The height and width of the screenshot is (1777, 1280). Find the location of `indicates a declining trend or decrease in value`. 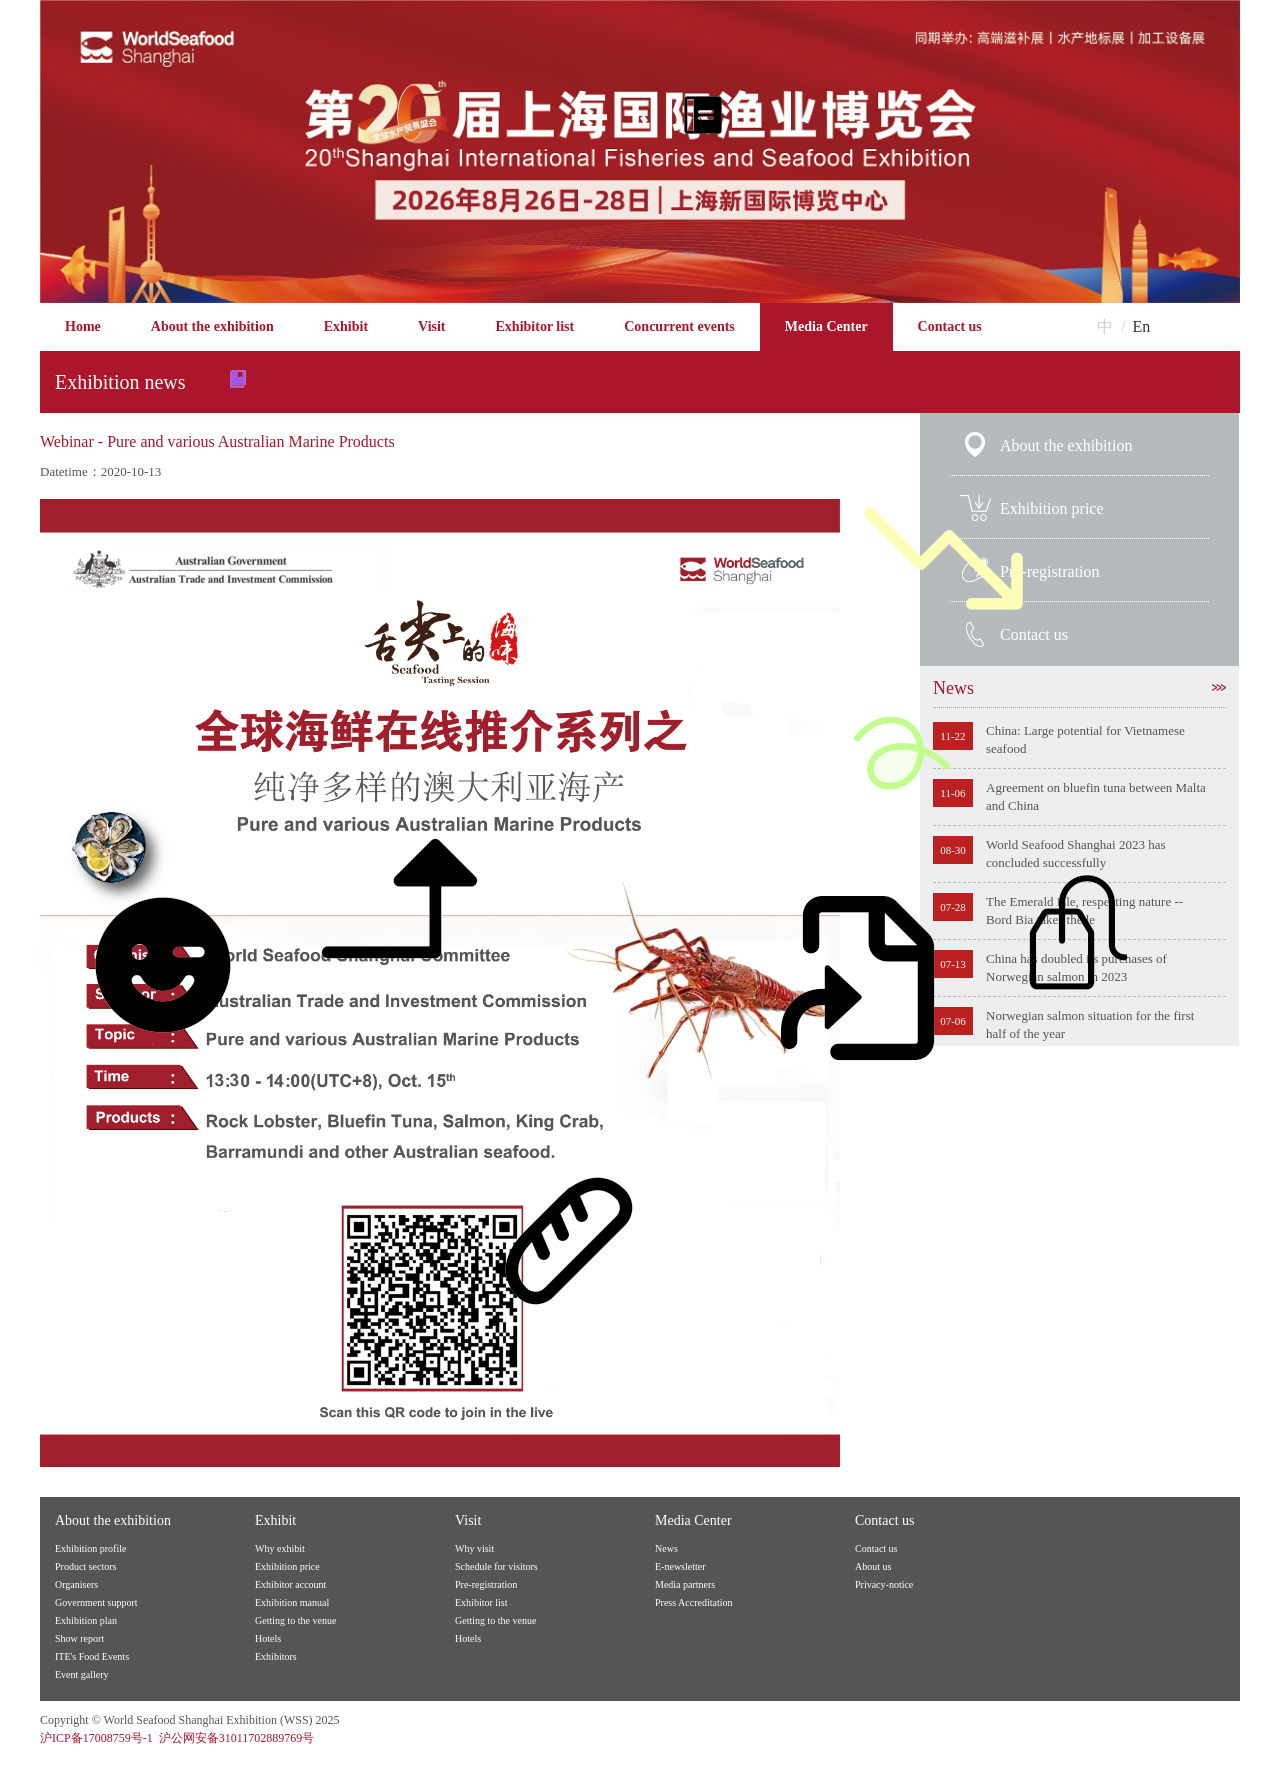

indicates a declining trend or decrease in value is located at coordinates (943, 558).